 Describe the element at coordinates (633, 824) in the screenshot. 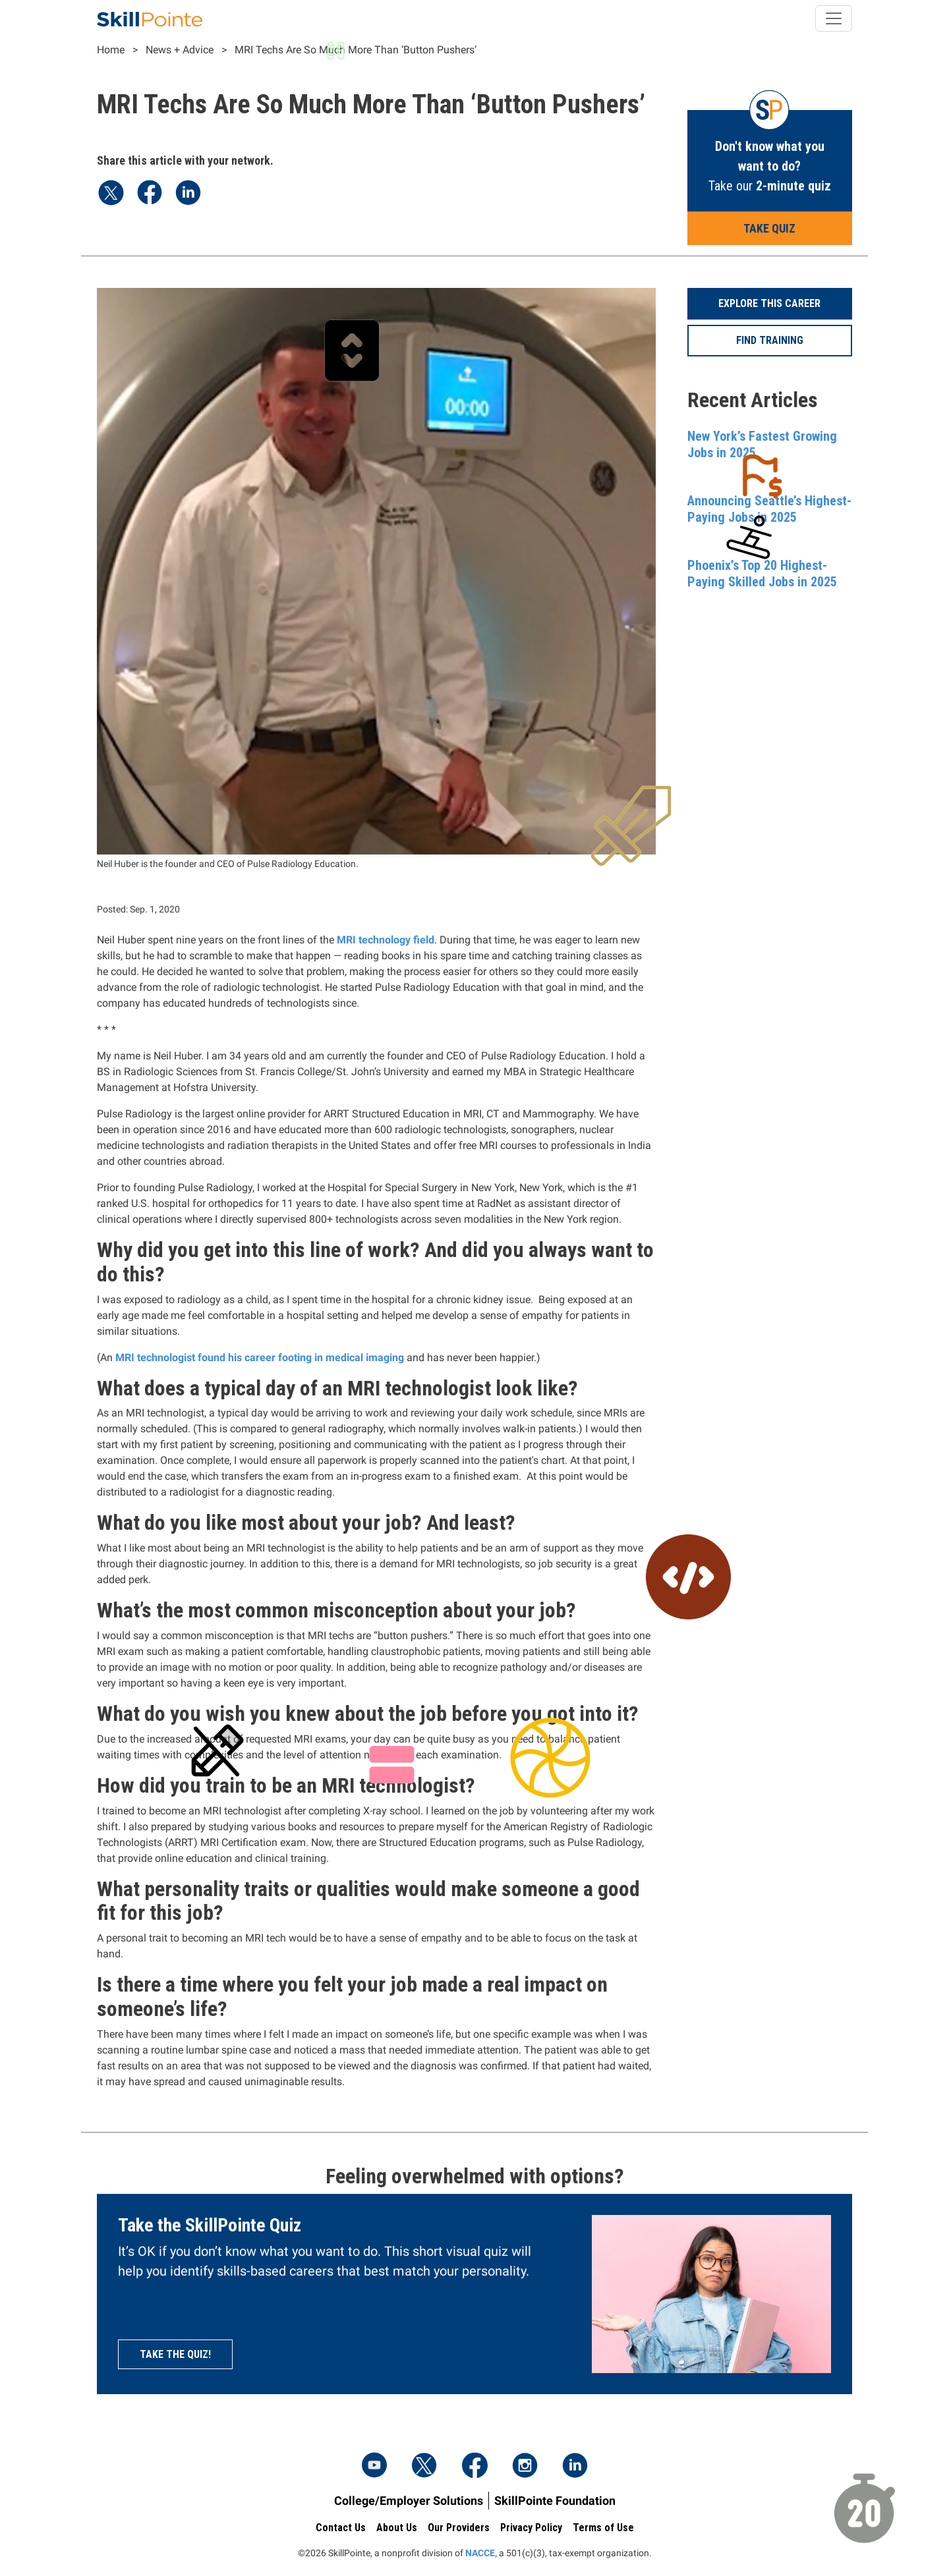

I see `access combat or battle features` at that location.